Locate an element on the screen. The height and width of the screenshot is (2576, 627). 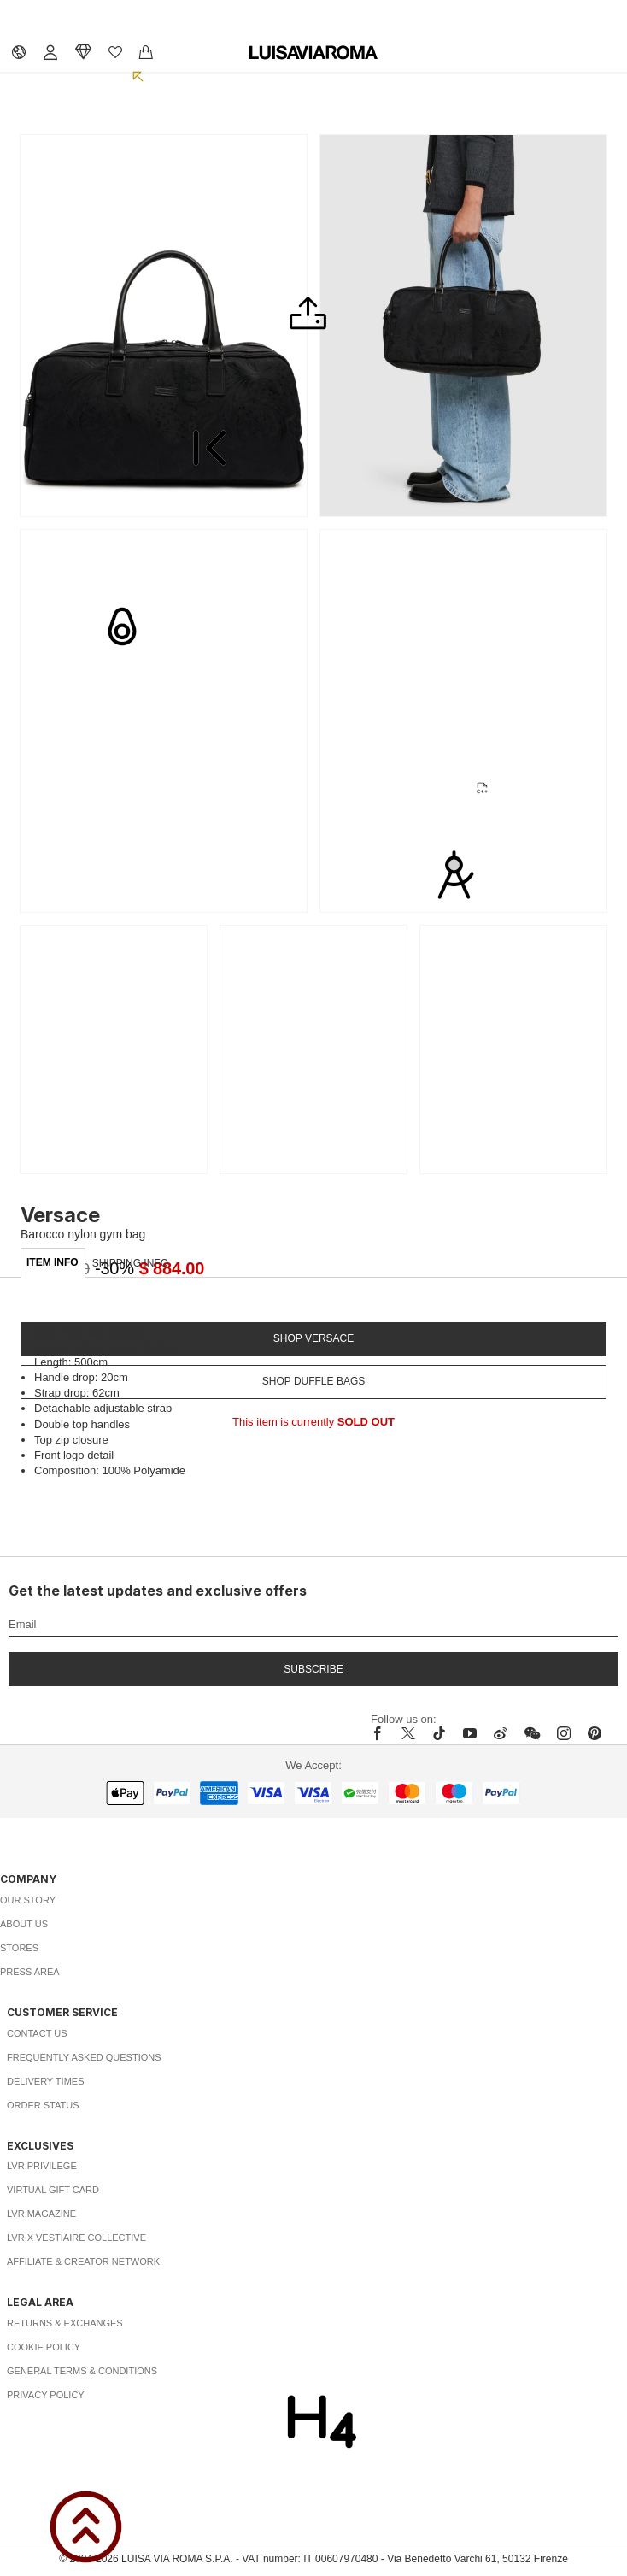
browse healthy food or recipe options is located at coordinates (122, 626).